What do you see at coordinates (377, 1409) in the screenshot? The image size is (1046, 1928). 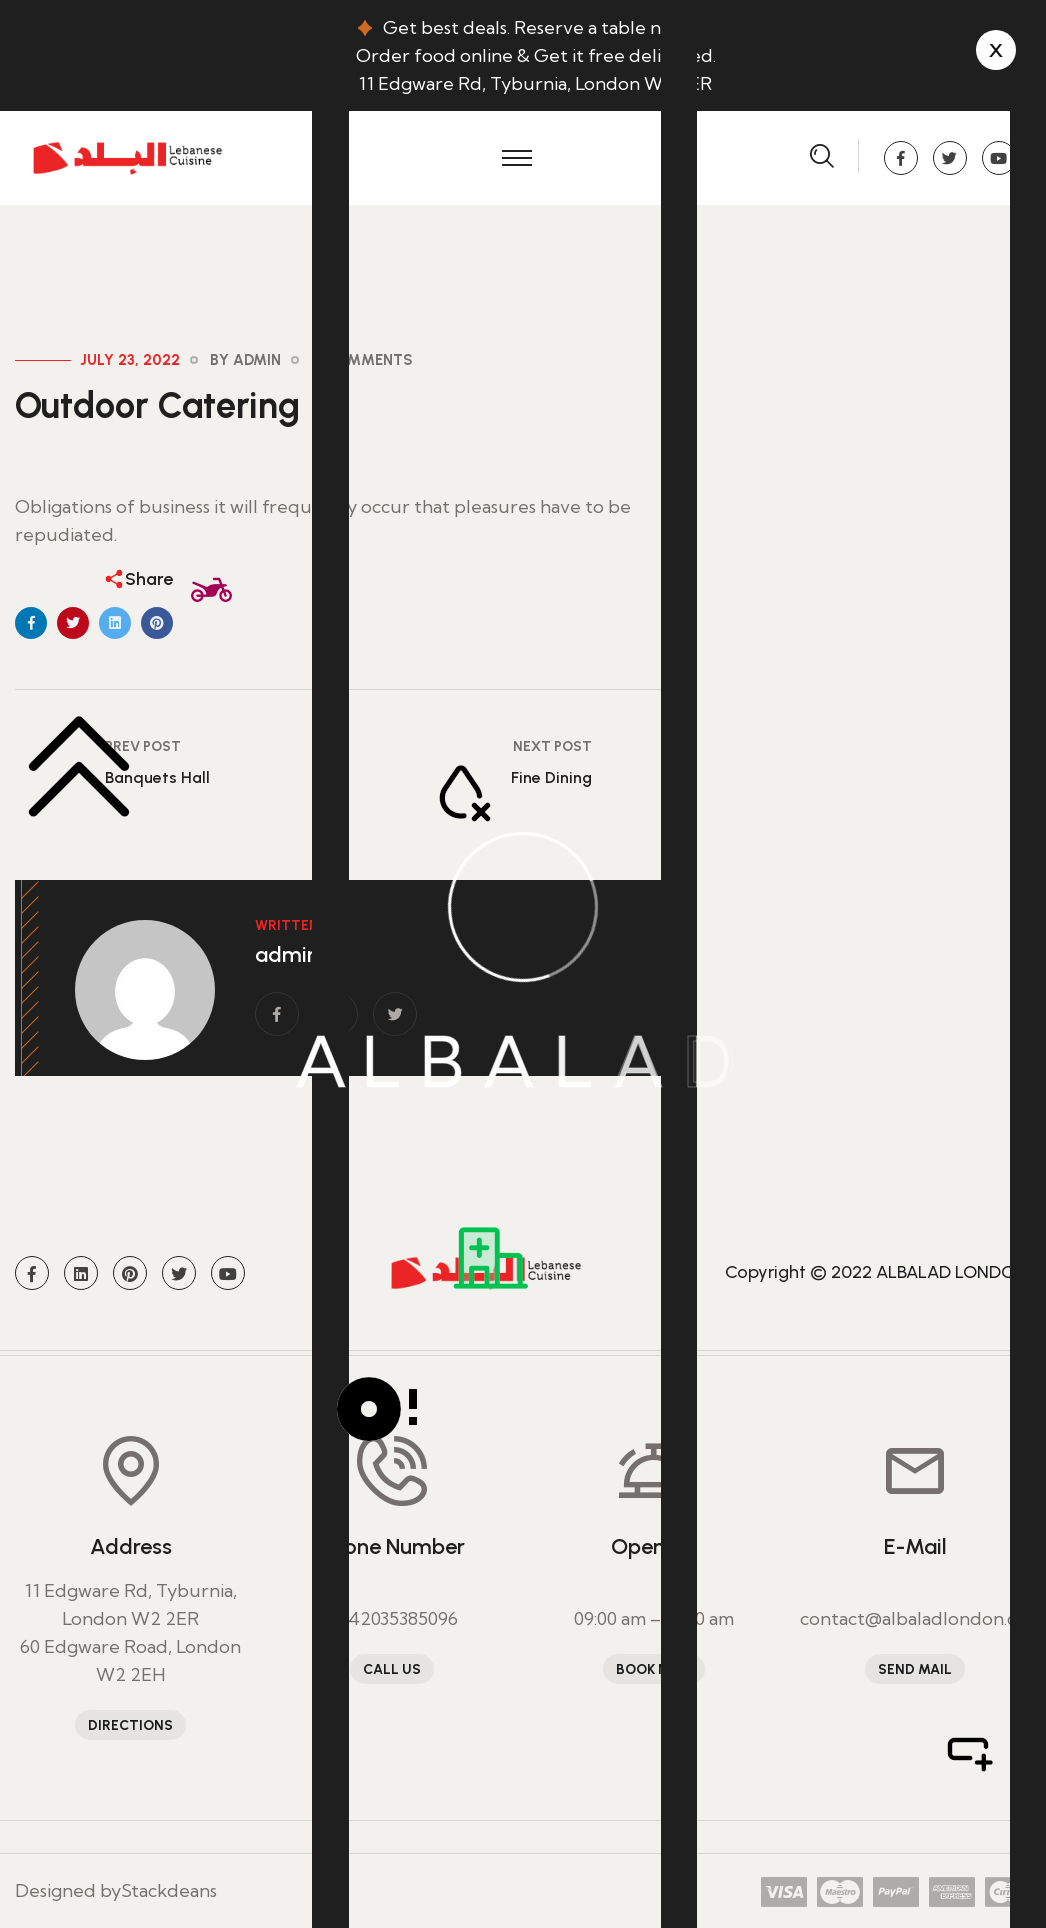 I see `indicates storage disc is full` at bounding box center [377, 1409].